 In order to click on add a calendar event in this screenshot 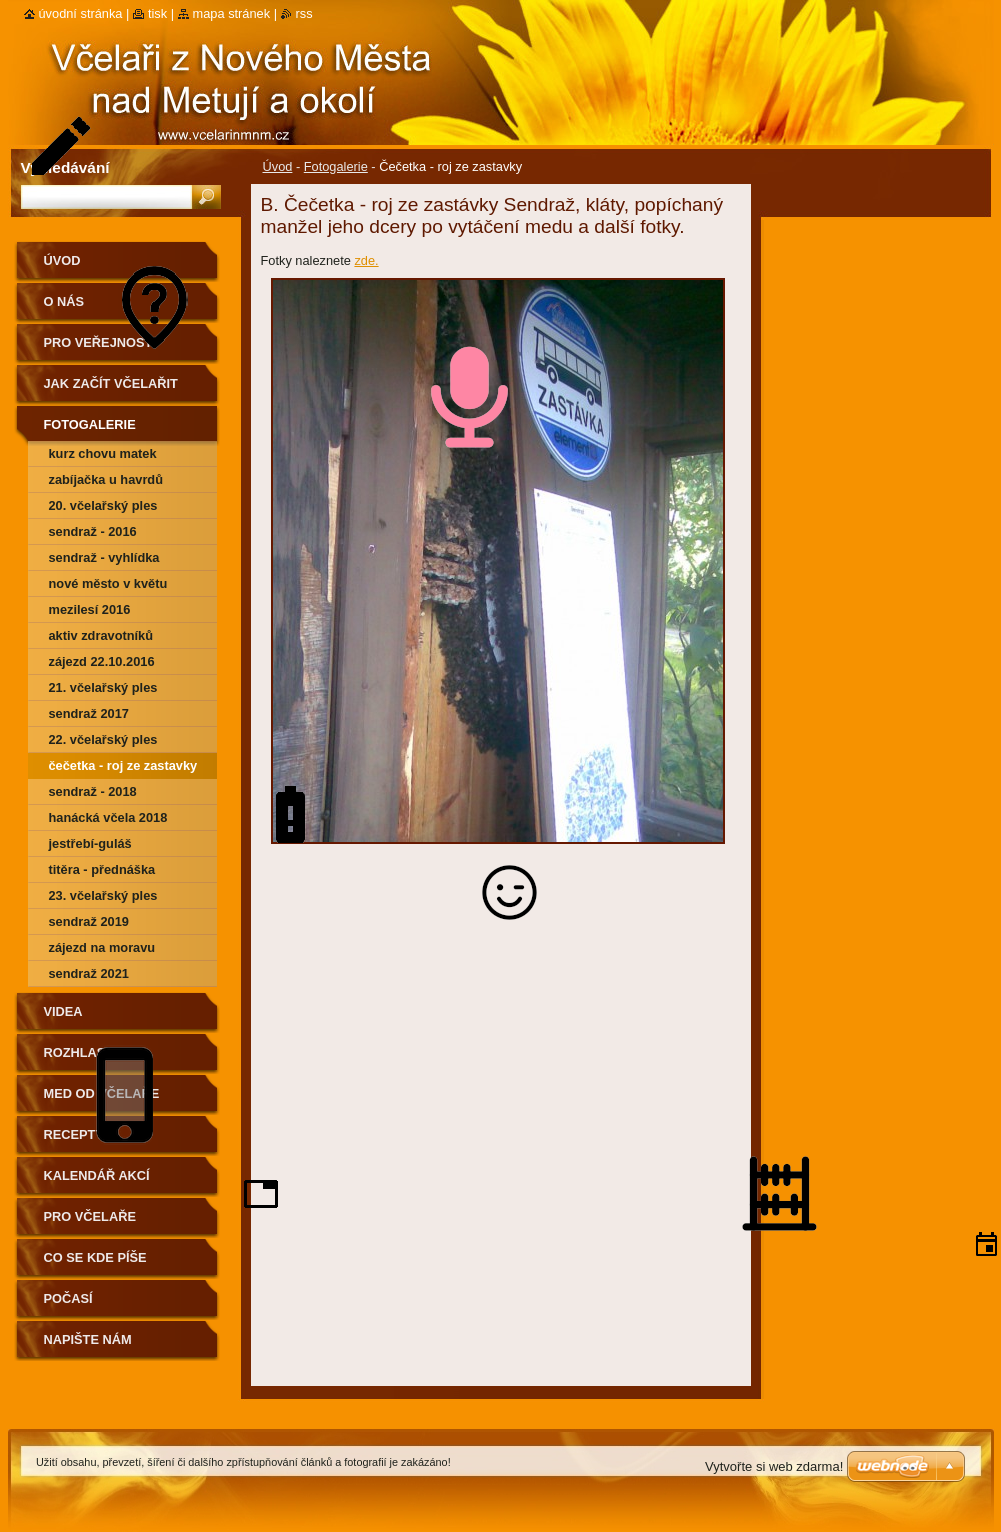, I will do `click(986, 1245)`.